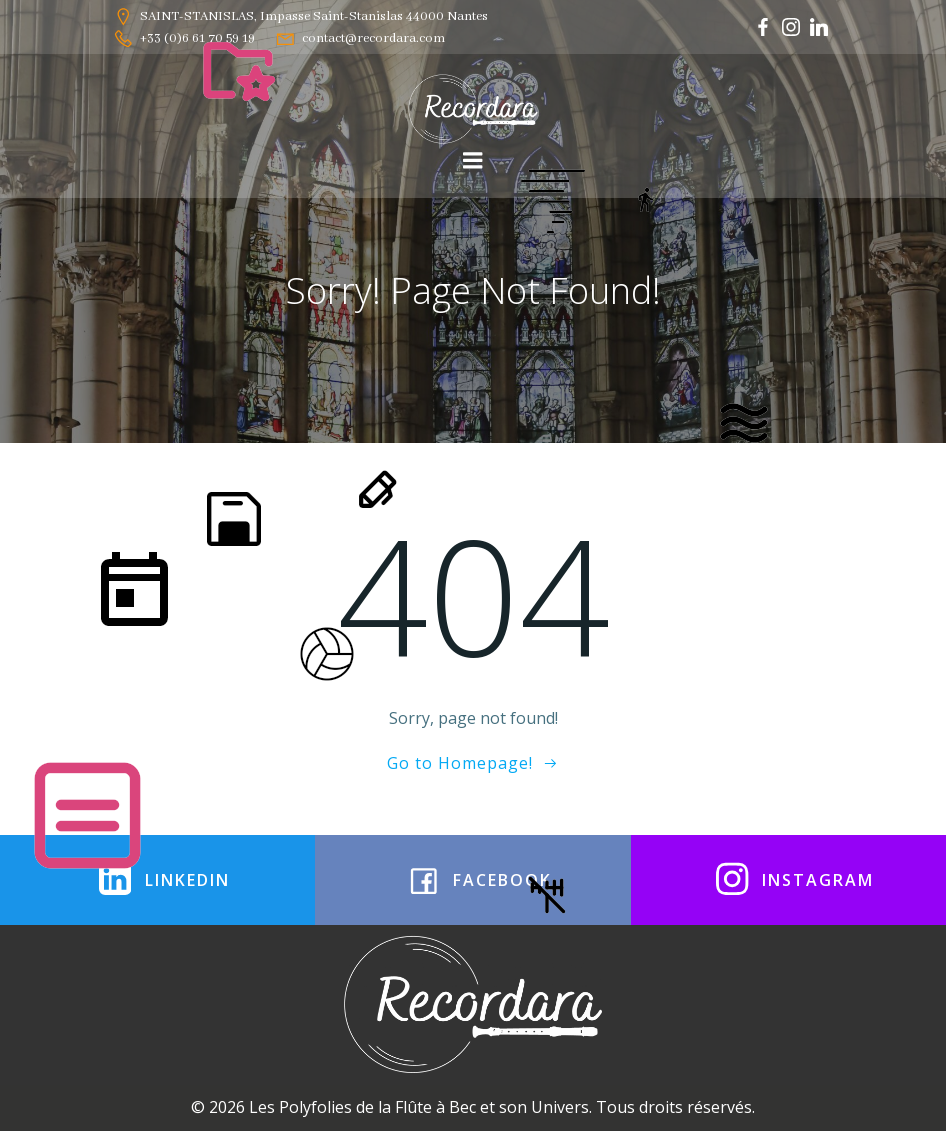 This screenshot has height=1131, width=946. What do you see at coordinates (327, 654) in the screenshot?
I see `volleyball sport category or activity` at bounding box center [327, 654].